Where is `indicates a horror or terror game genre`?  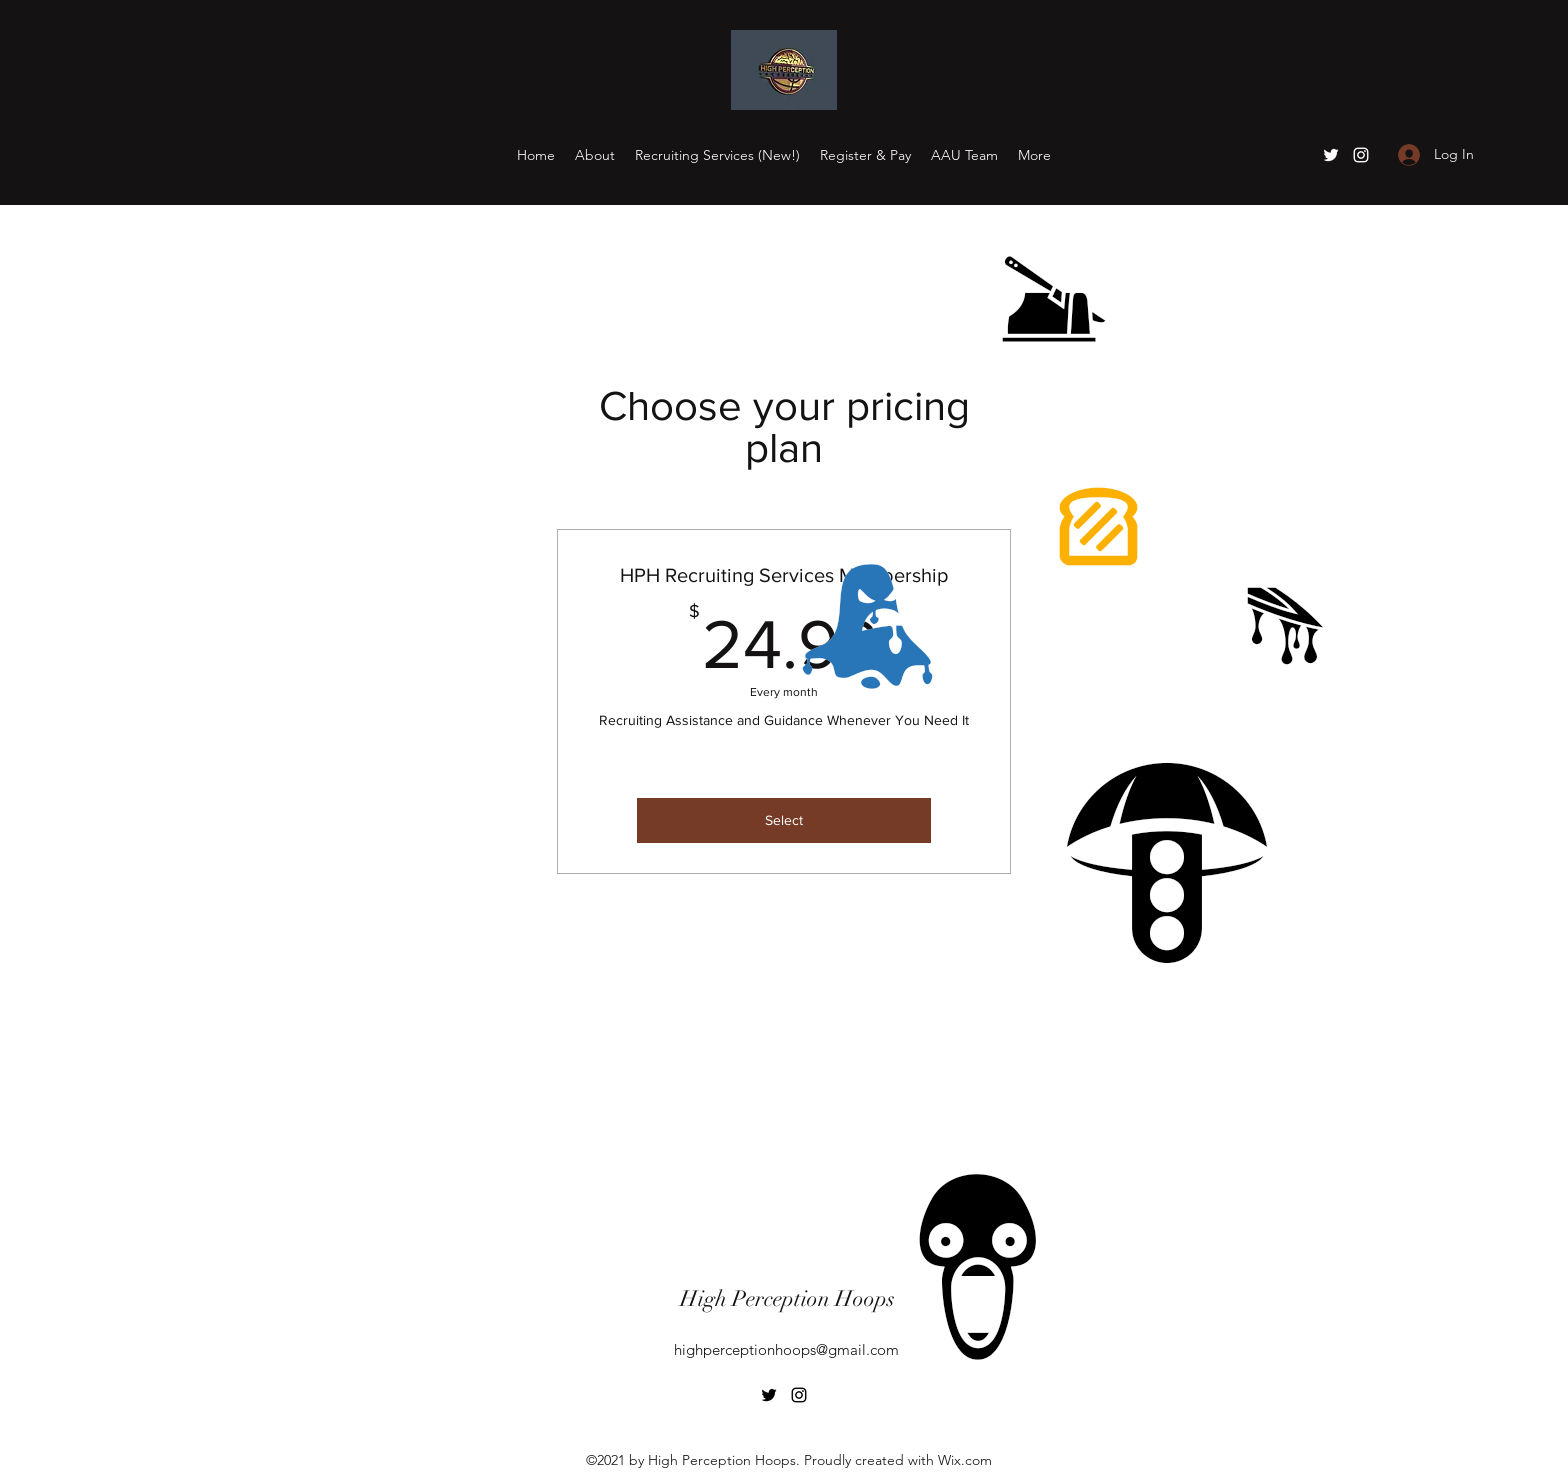
indicates a horror or terror game genre is located at coordinates (978, 1266).